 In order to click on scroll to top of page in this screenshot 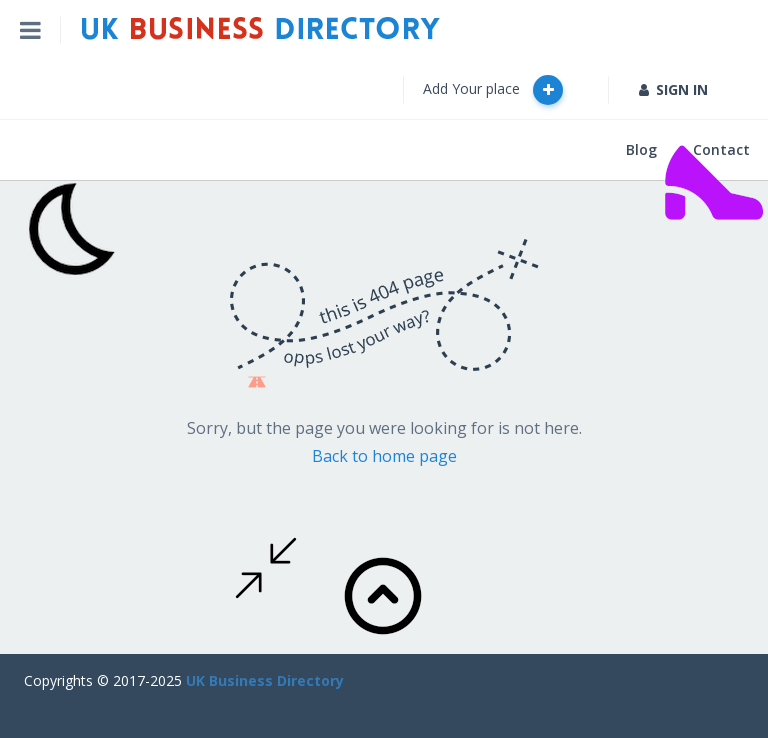, I will do `click(383, 596)`.